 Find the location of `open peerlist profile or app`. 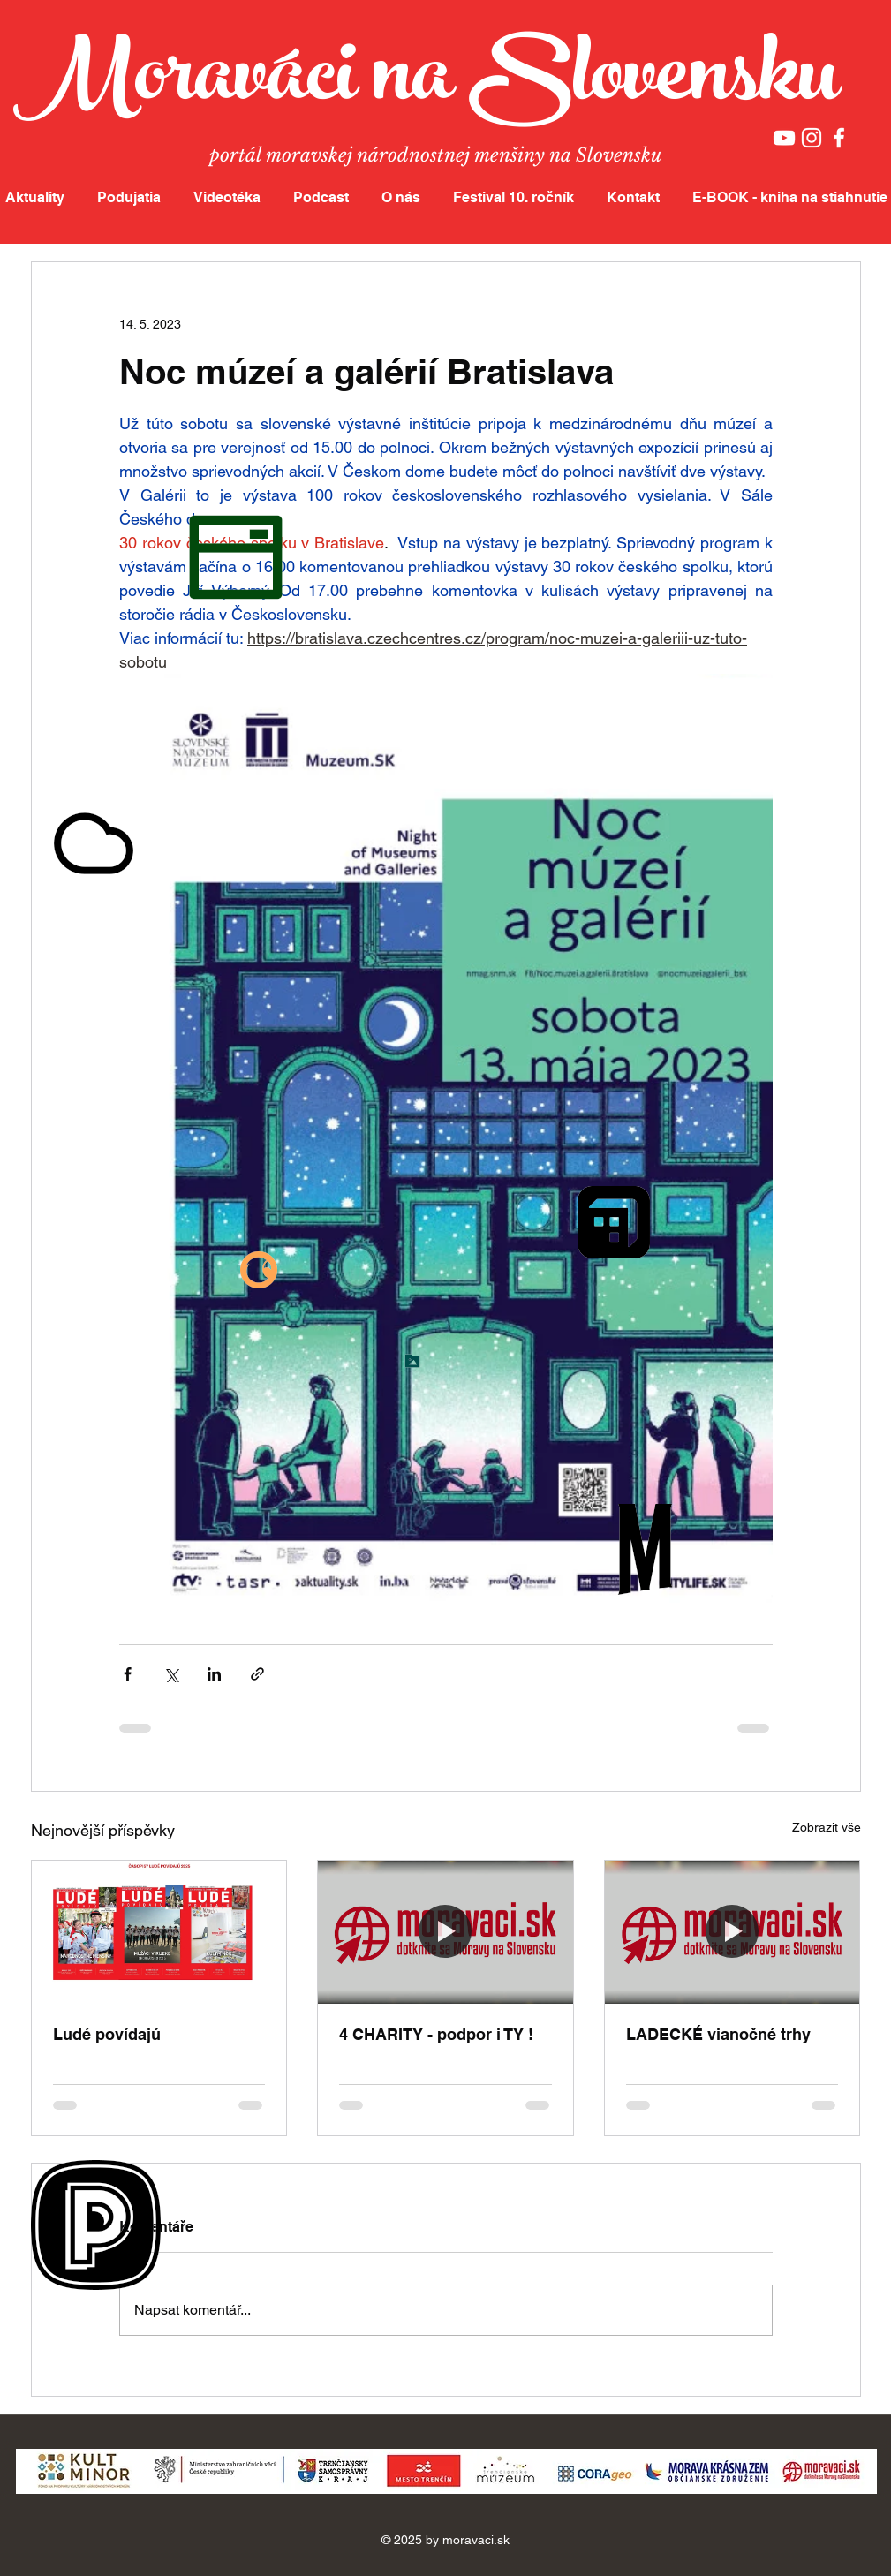

open peerlist profile or app is located at coordinates (95, 2225).